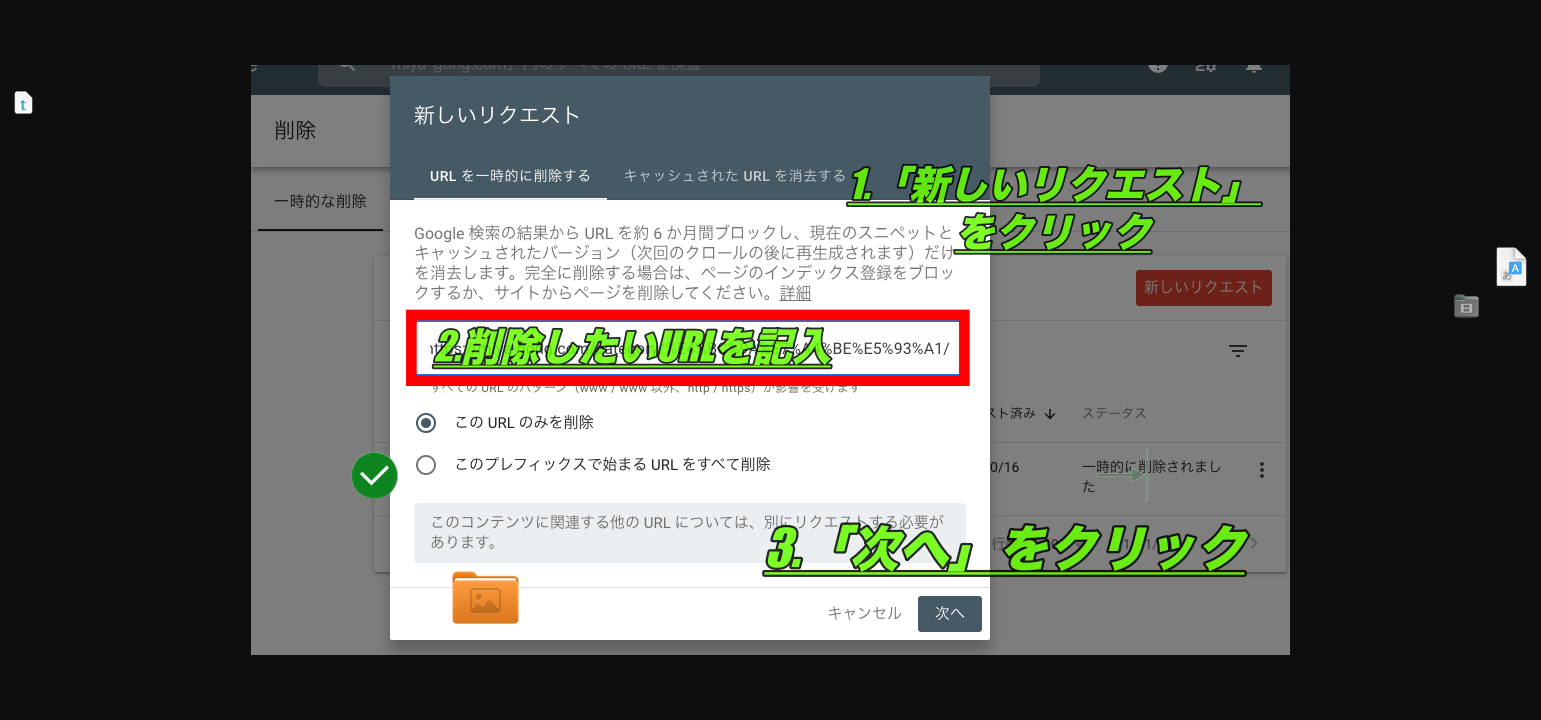 This screenshot has height=720, width=1541. Describe the element at coordinates (23, 102) in the screenshot. I see `a typst document file` at that location.